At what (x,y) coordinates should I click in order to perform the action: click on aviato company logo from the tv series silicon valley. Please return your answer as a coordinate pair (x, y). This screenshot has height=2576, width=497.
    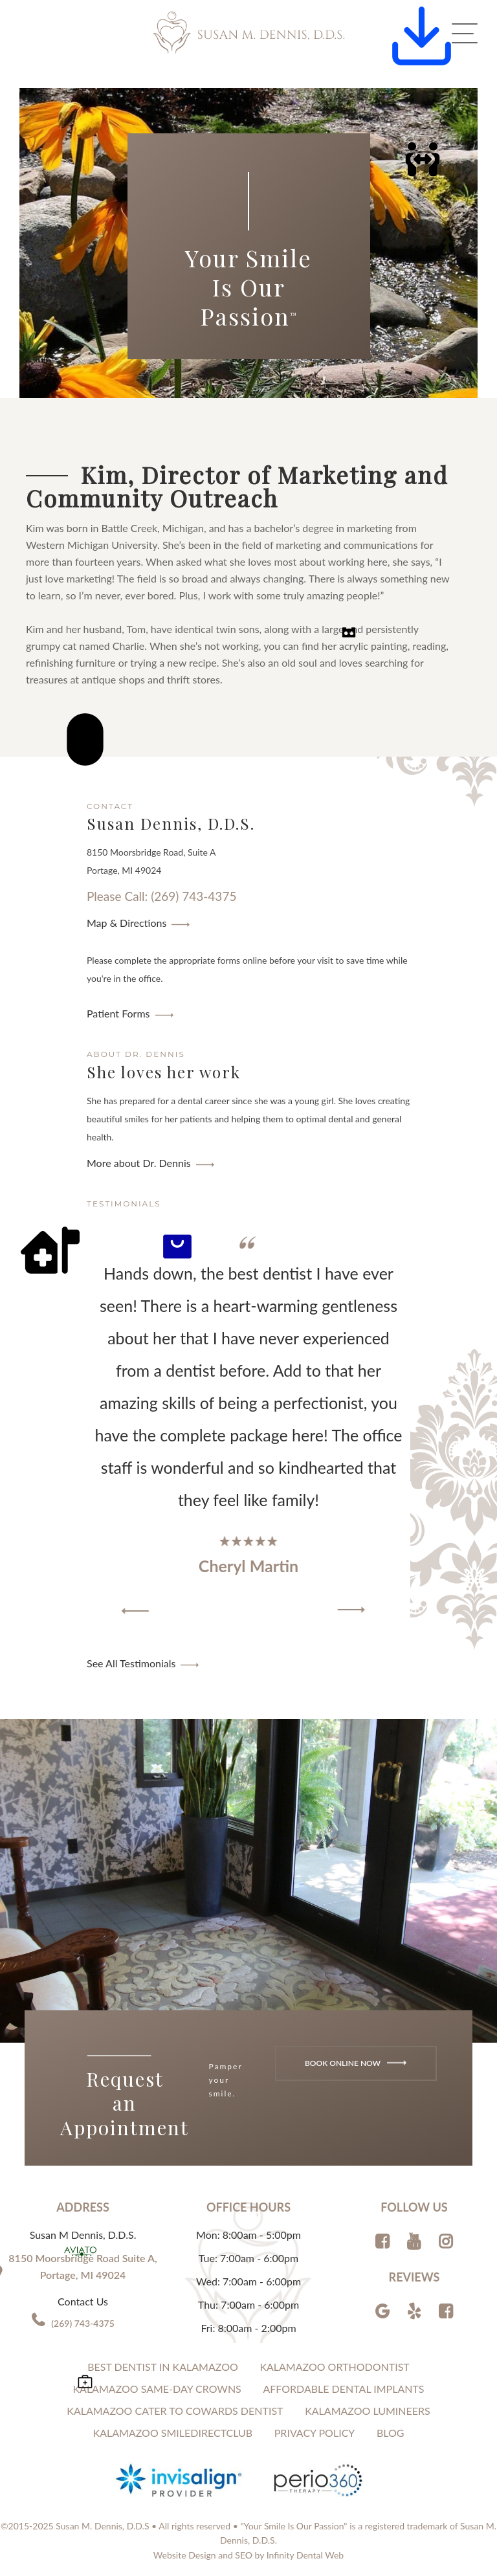
    Looking at the image, I should click on (80, 2252).